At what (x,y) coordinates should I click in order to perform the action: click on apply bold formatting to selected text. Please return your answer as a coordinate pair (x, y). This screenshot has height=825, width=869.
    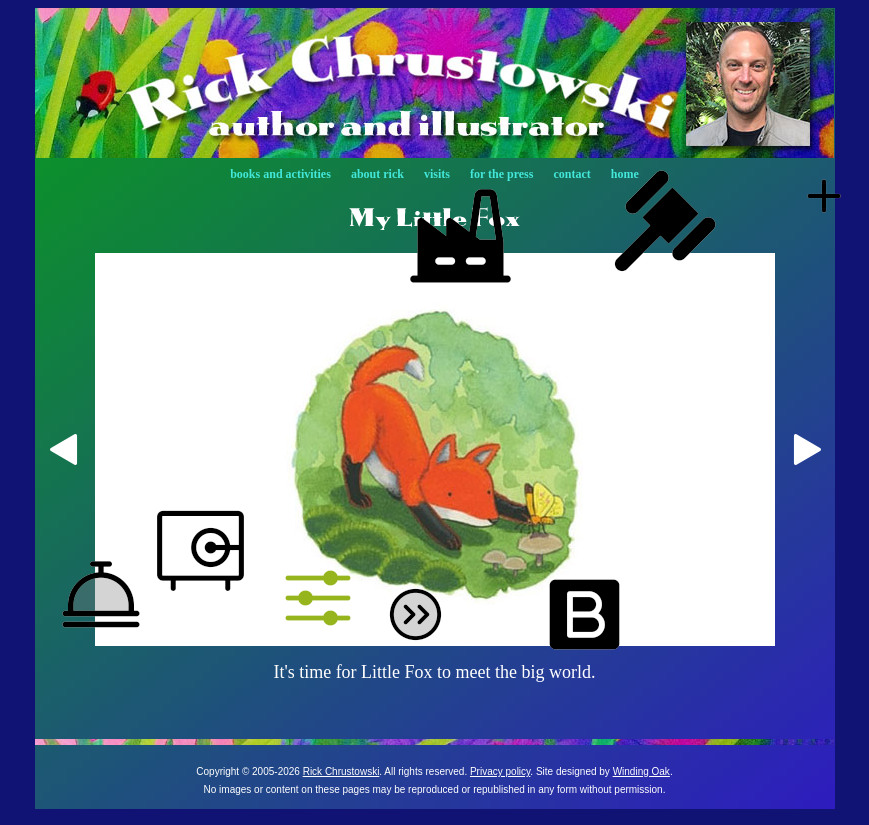
    Looking at the image, I should click on (584, 614).